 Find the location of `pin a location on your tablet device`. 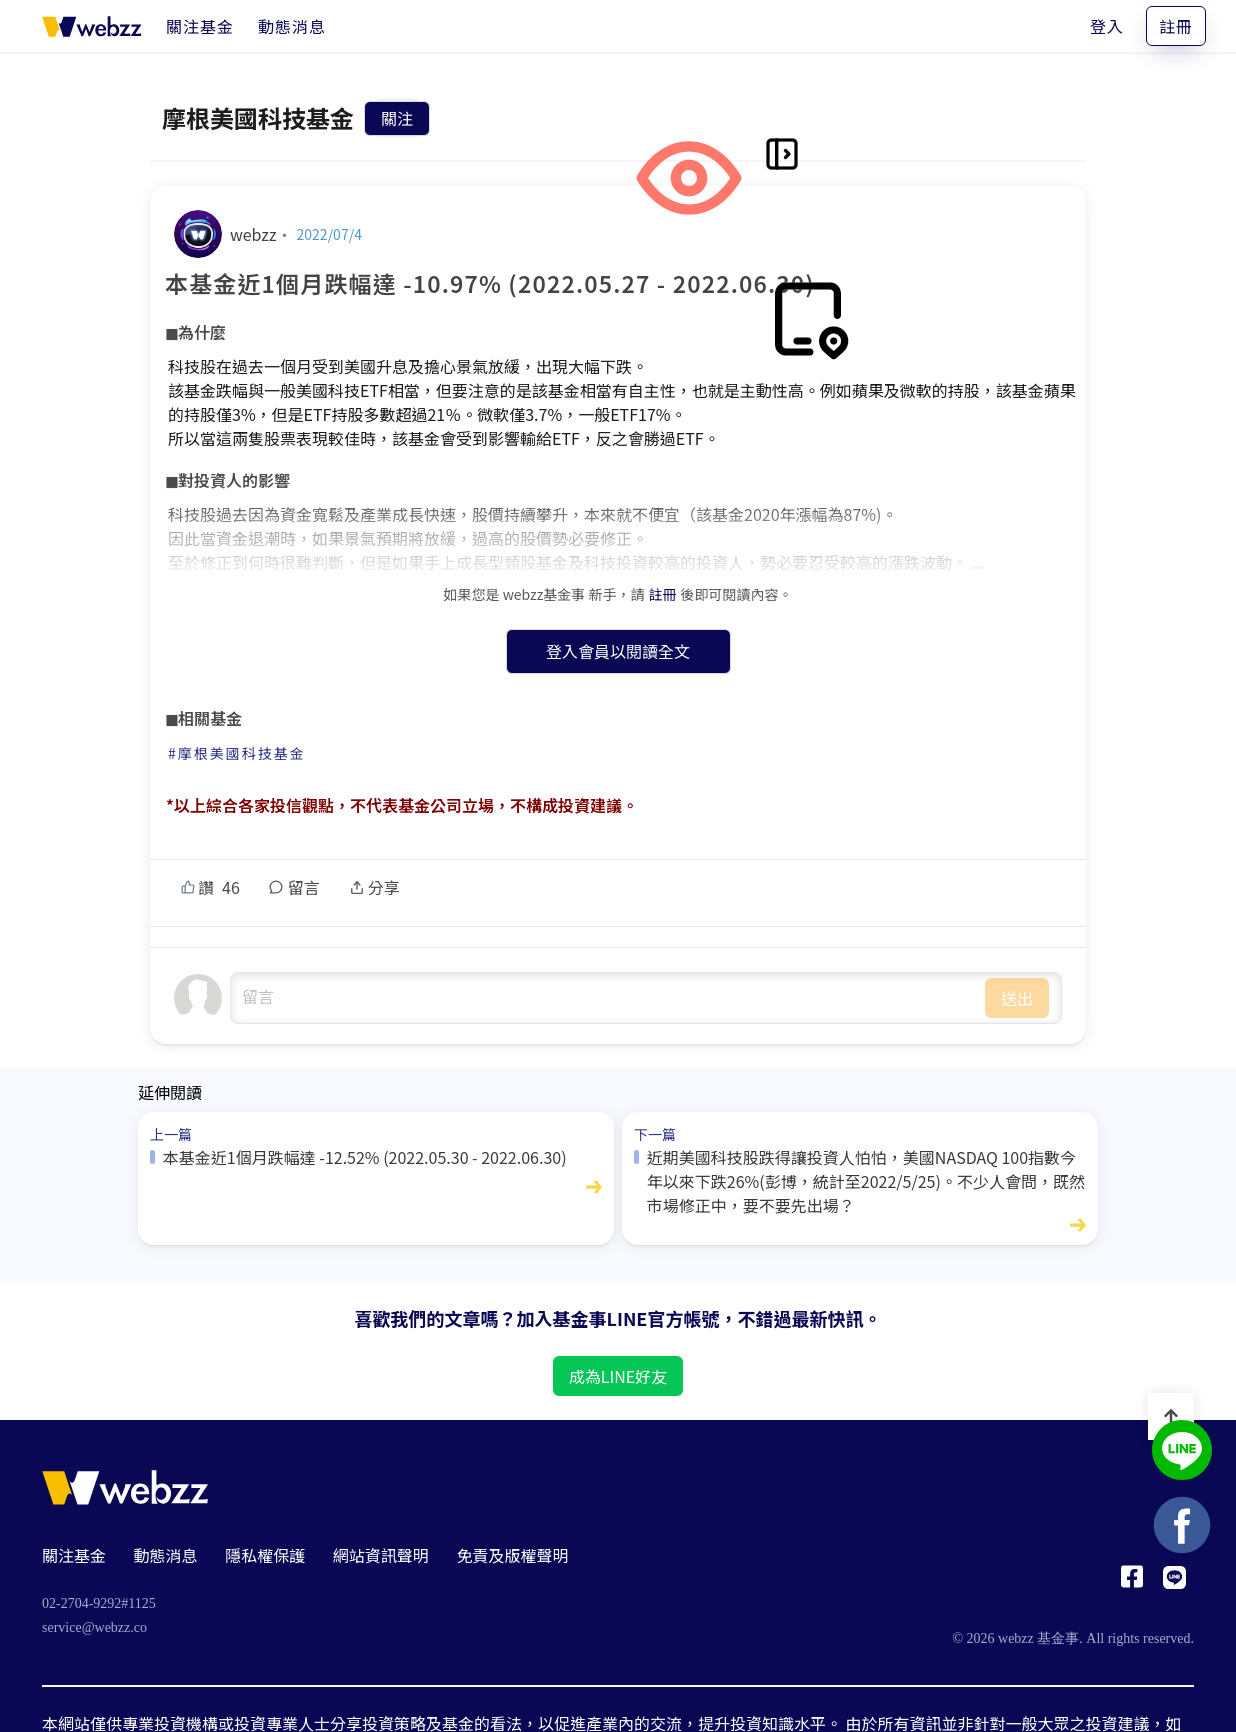

pin a location on your tablet device is located at coordinates (808, 319).